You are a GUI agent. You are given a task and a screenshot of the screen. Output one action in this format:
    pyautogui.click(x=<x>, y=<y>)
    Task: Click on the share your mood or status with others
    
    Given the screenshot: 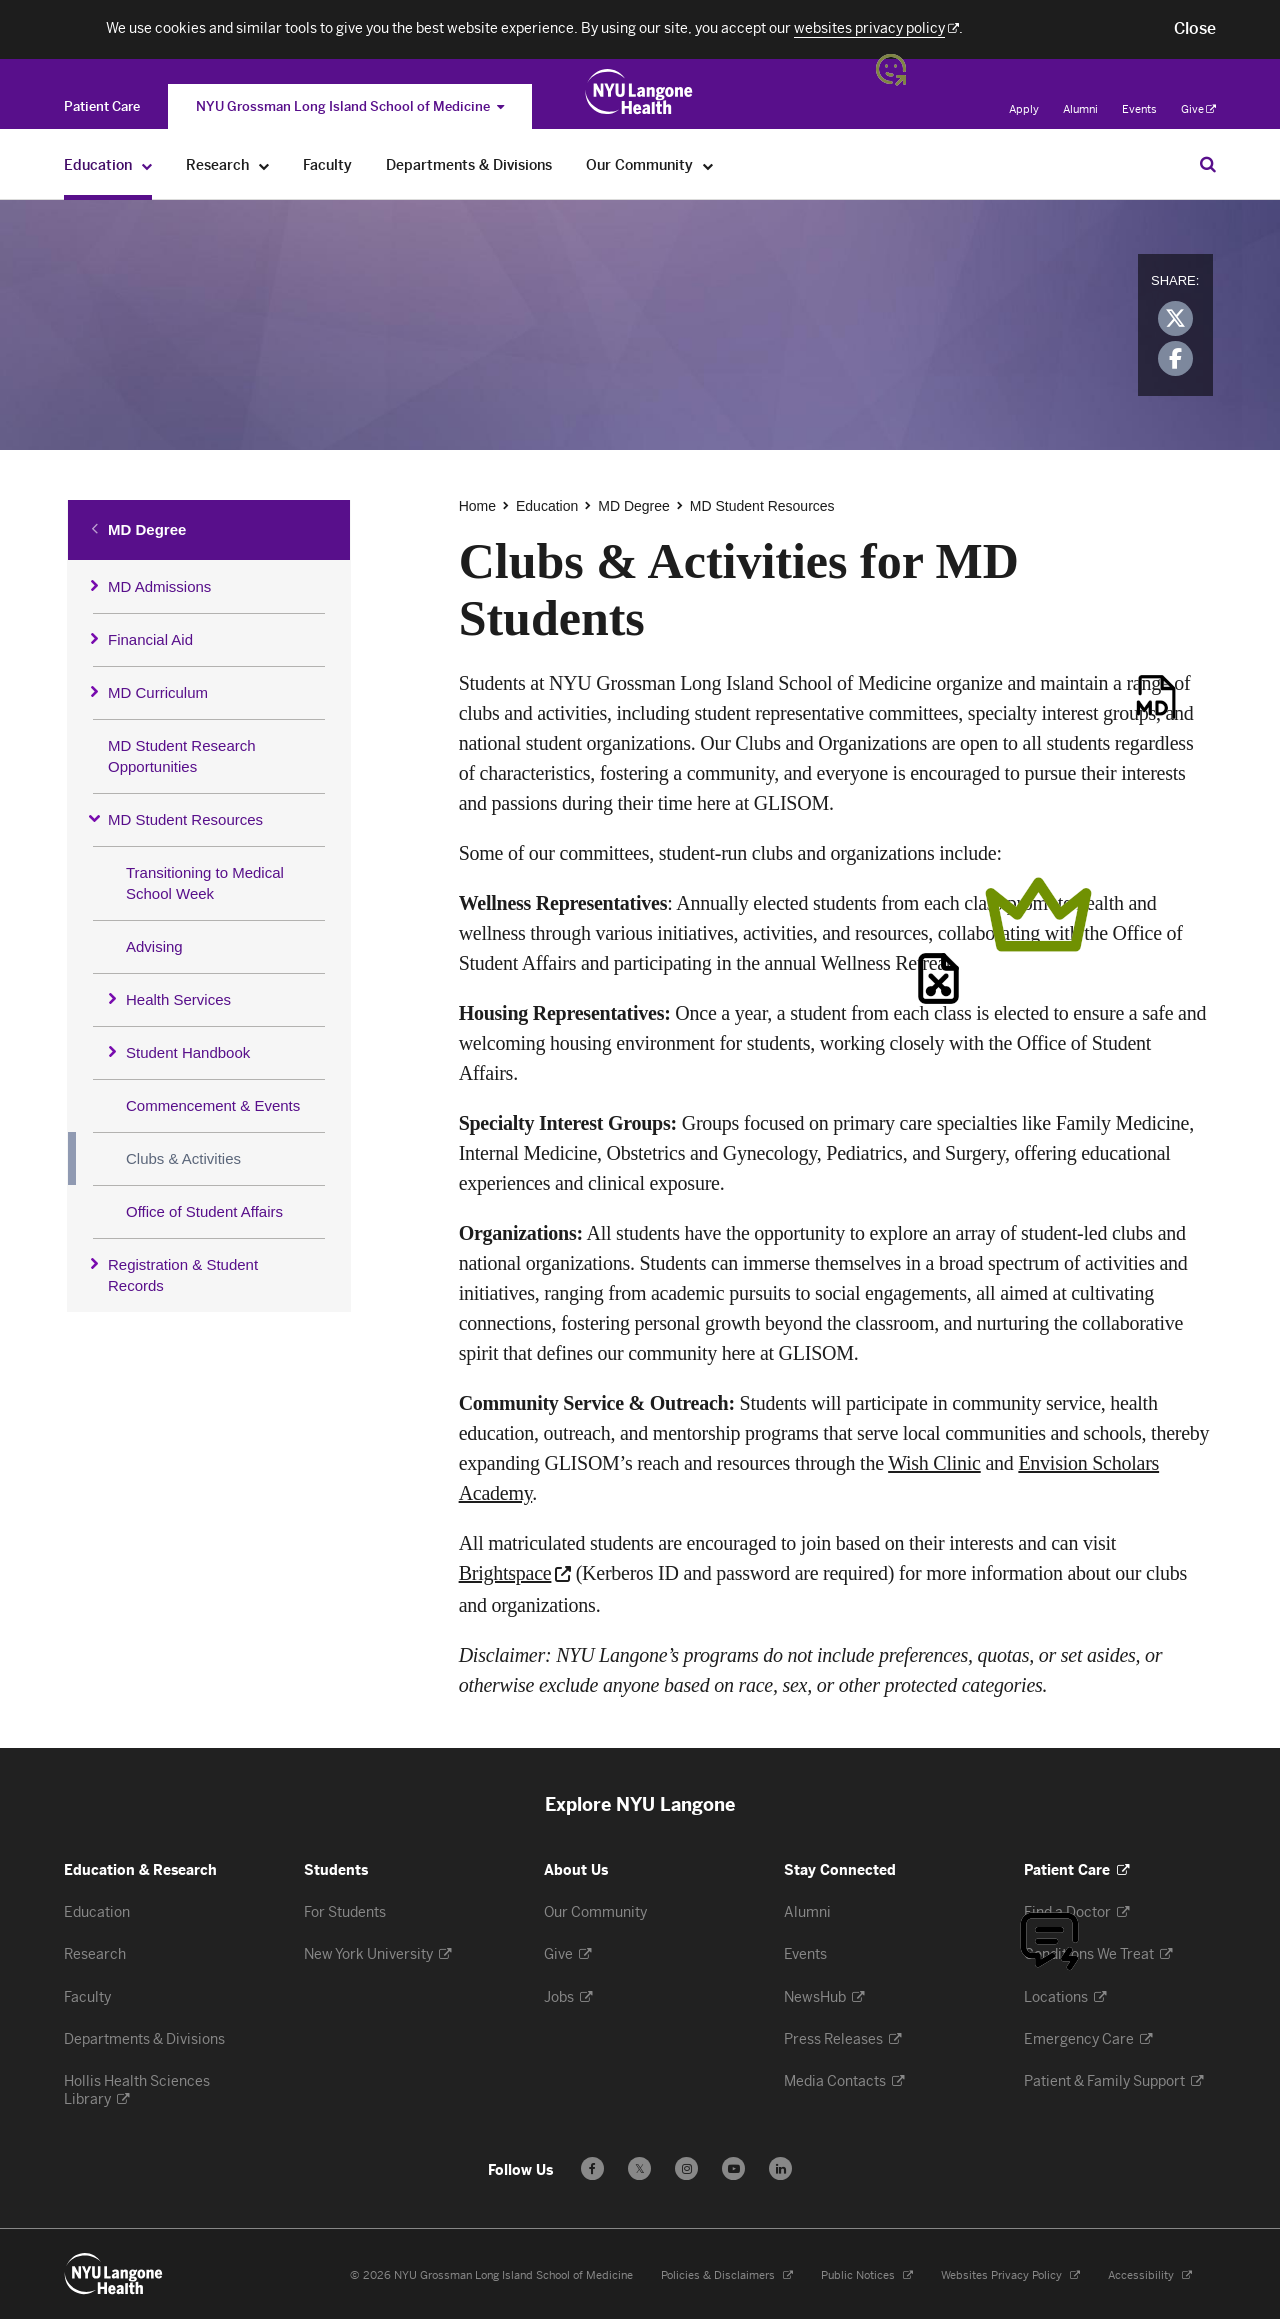 What is the action you would take?
    pyautogui.click(x=891, y=69)
    